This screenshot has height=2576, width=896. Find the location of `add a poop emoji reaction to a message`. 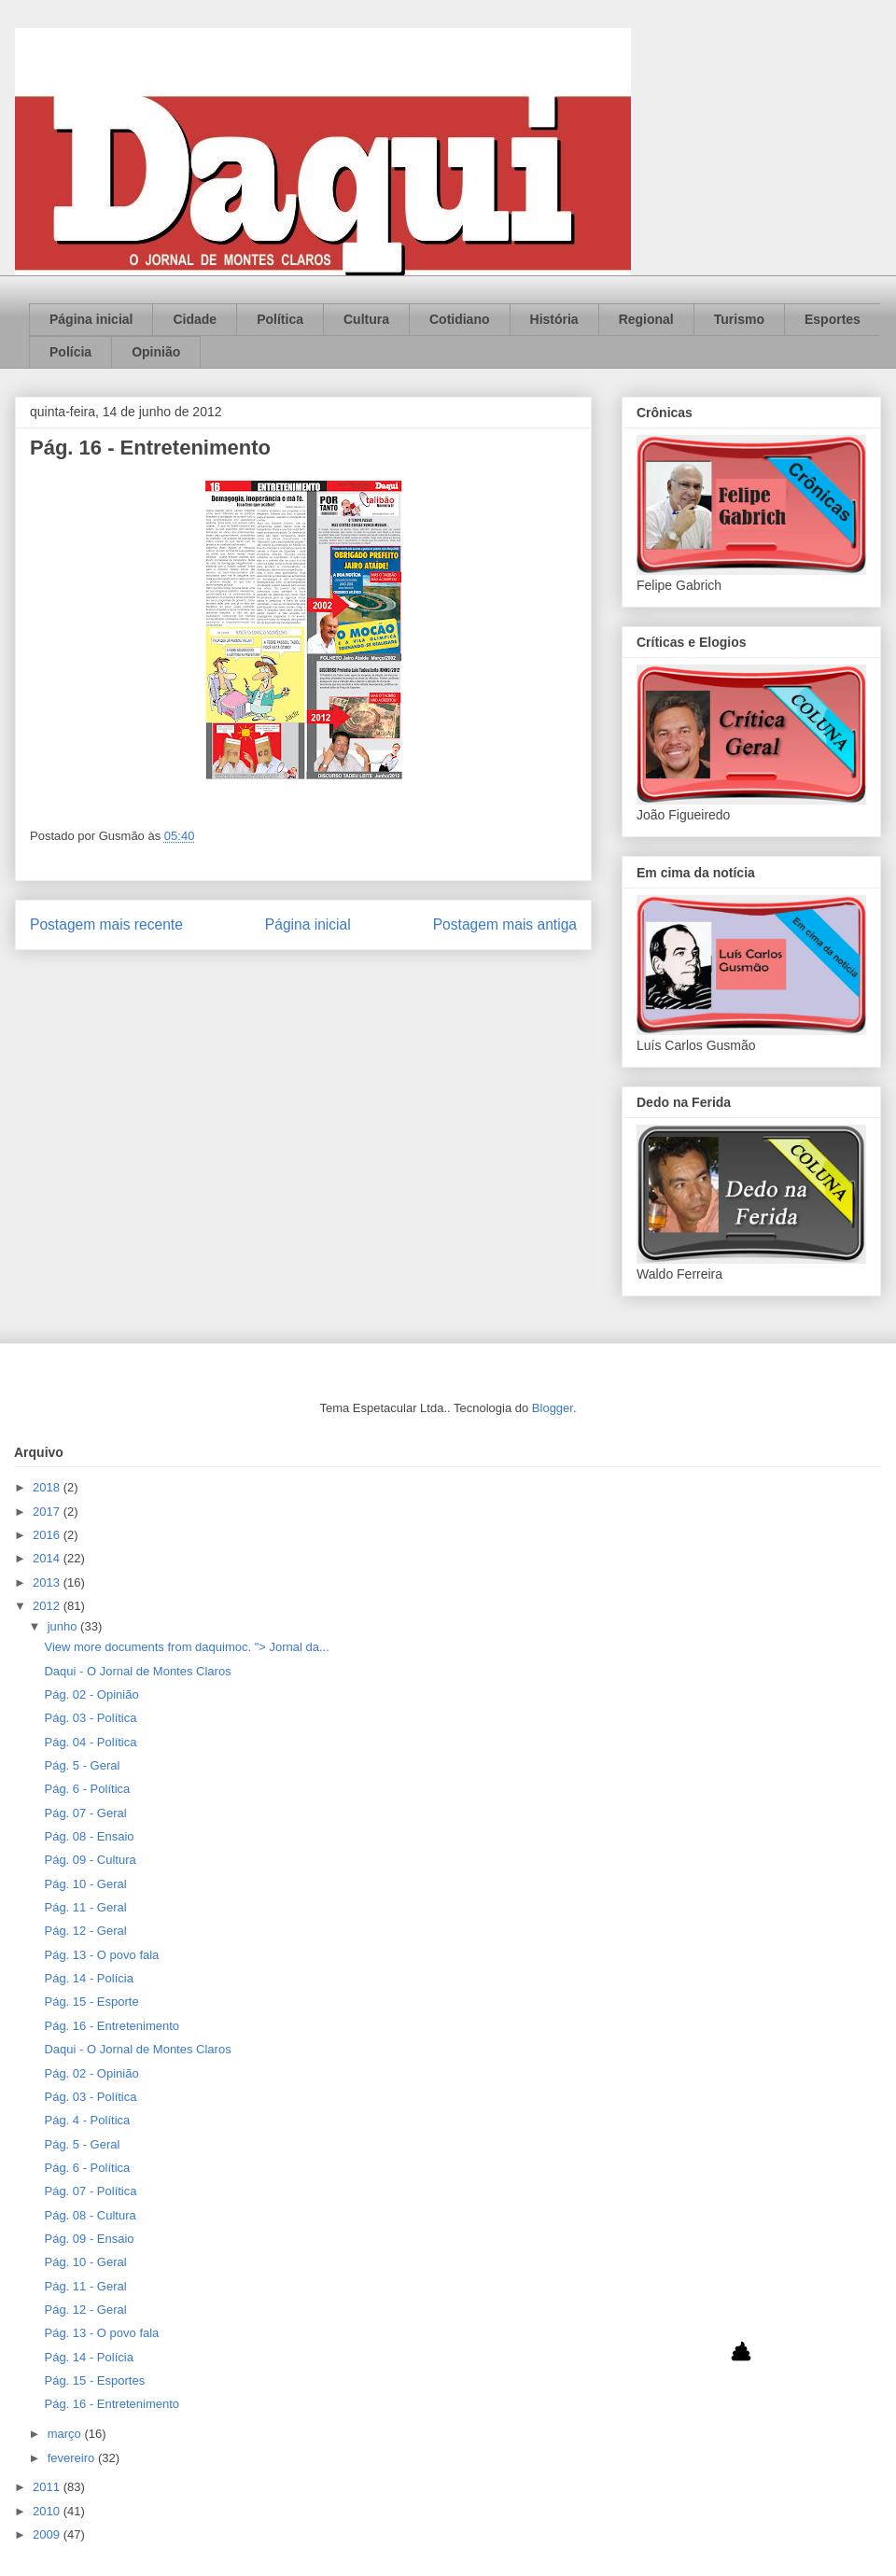

add a poop emoji reaction to a message is located at coordinates (741, 2351).